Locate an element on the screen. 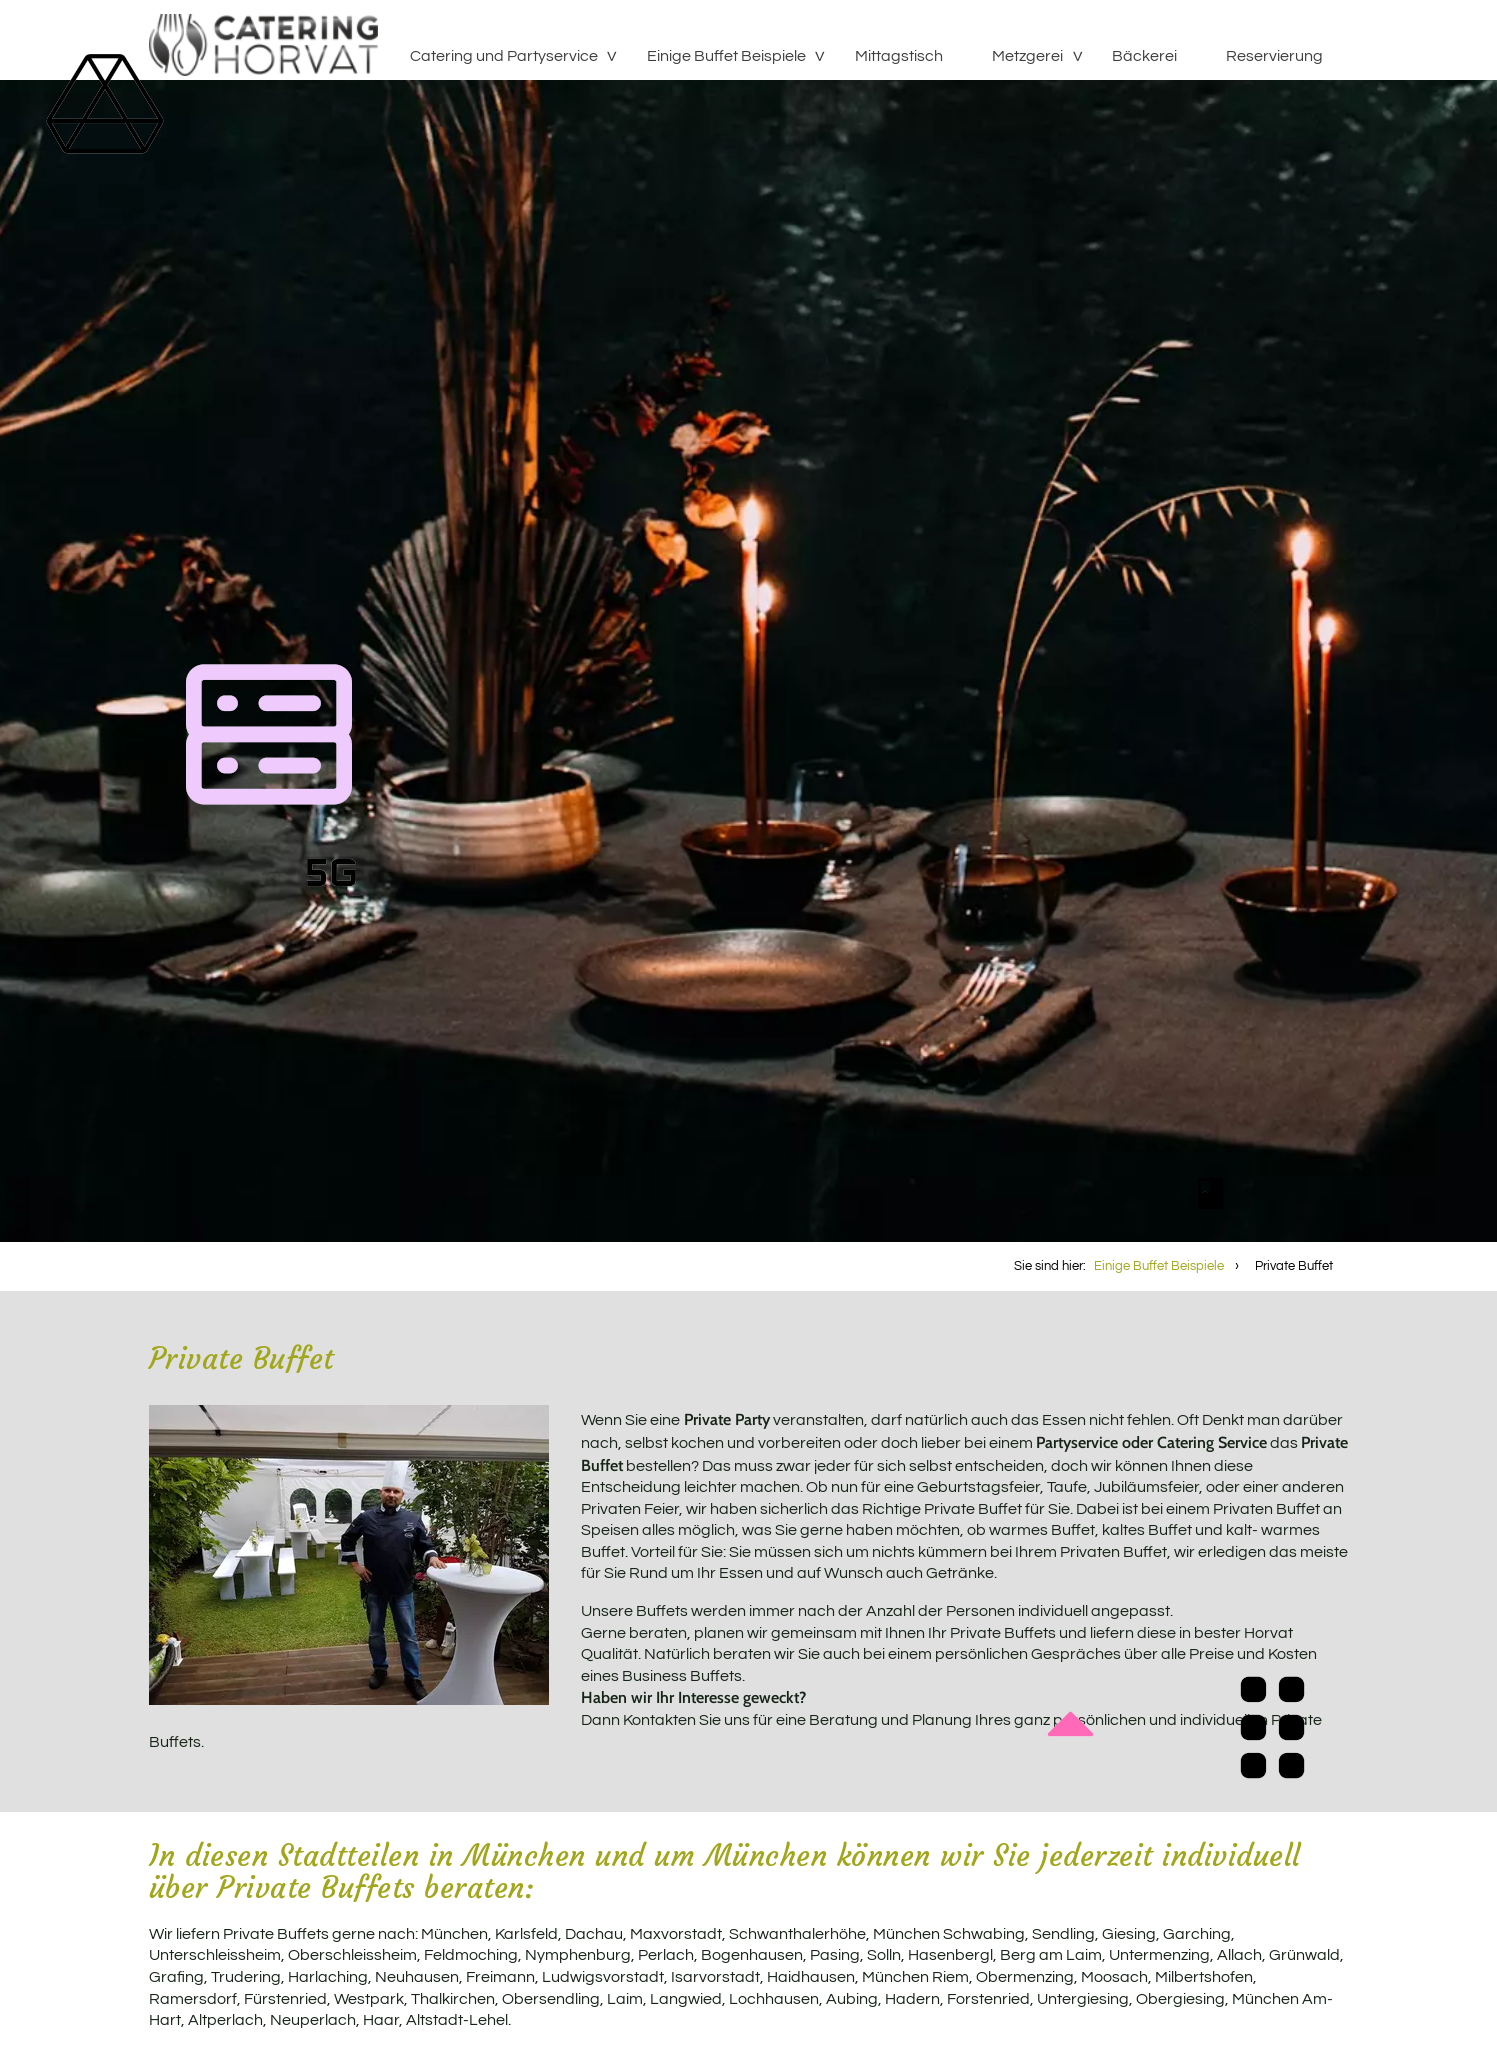 This screenshot has width=1497, height=2051. collapse an expanded section is located at coordinates (1070, 1723).